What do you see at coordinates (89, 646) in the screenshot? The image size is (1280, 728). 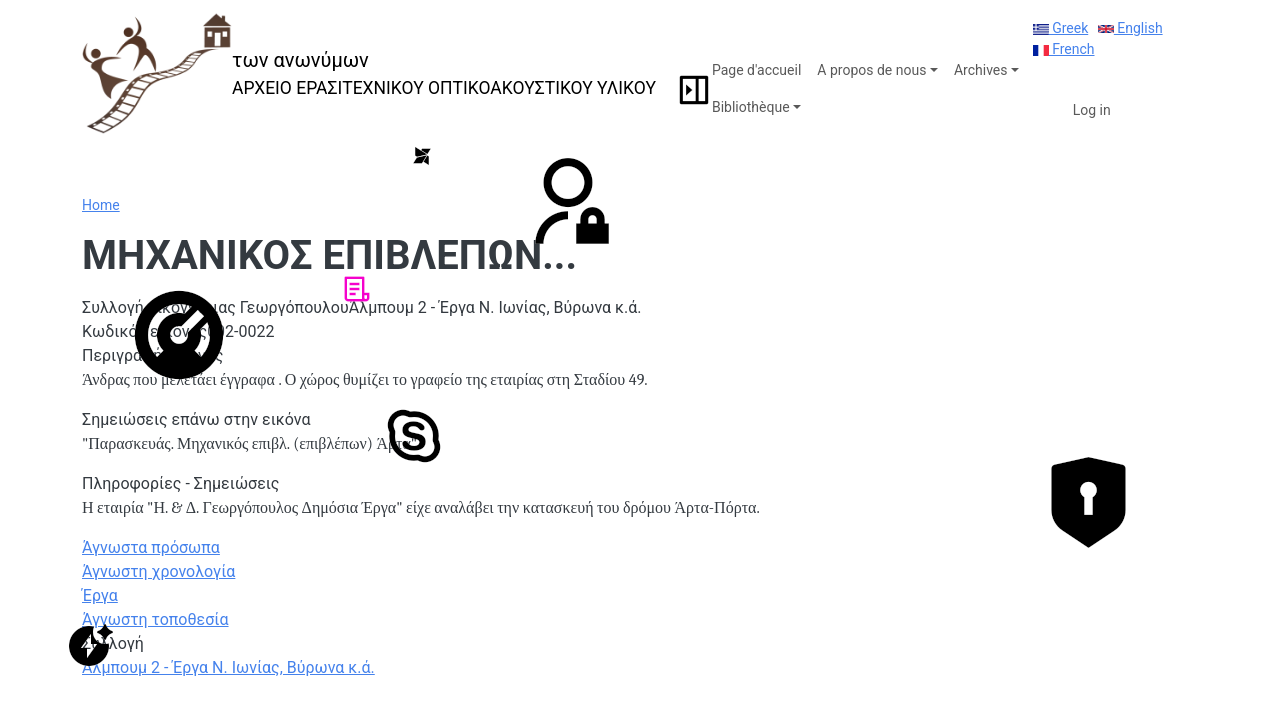 I see `AI-powered DVD or media processing` at bounding box center [89, 646].